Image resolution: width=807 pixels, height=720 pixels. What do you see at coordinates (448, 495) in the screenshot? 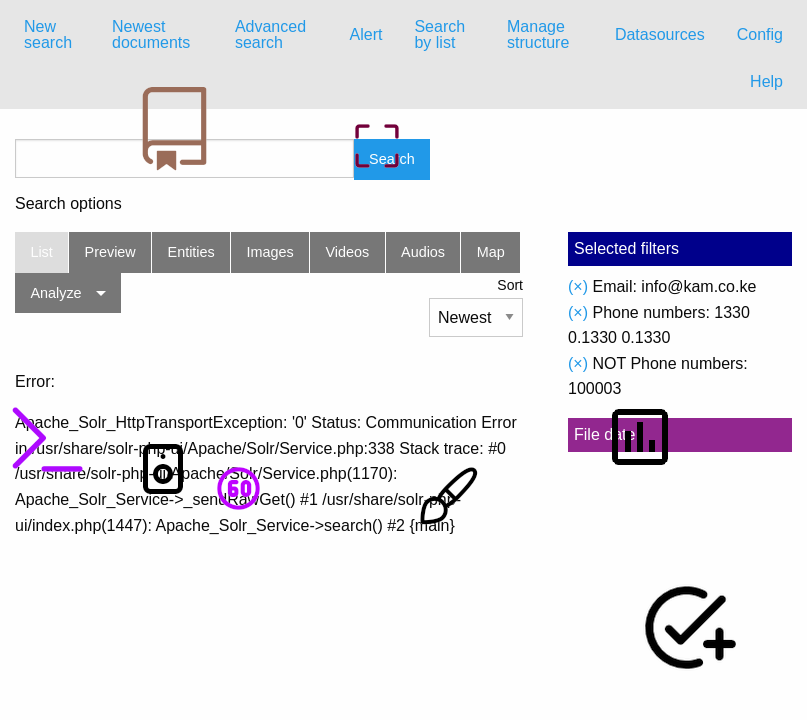
I see `customize appearance or theme settings` at bounding box center [448, 495].